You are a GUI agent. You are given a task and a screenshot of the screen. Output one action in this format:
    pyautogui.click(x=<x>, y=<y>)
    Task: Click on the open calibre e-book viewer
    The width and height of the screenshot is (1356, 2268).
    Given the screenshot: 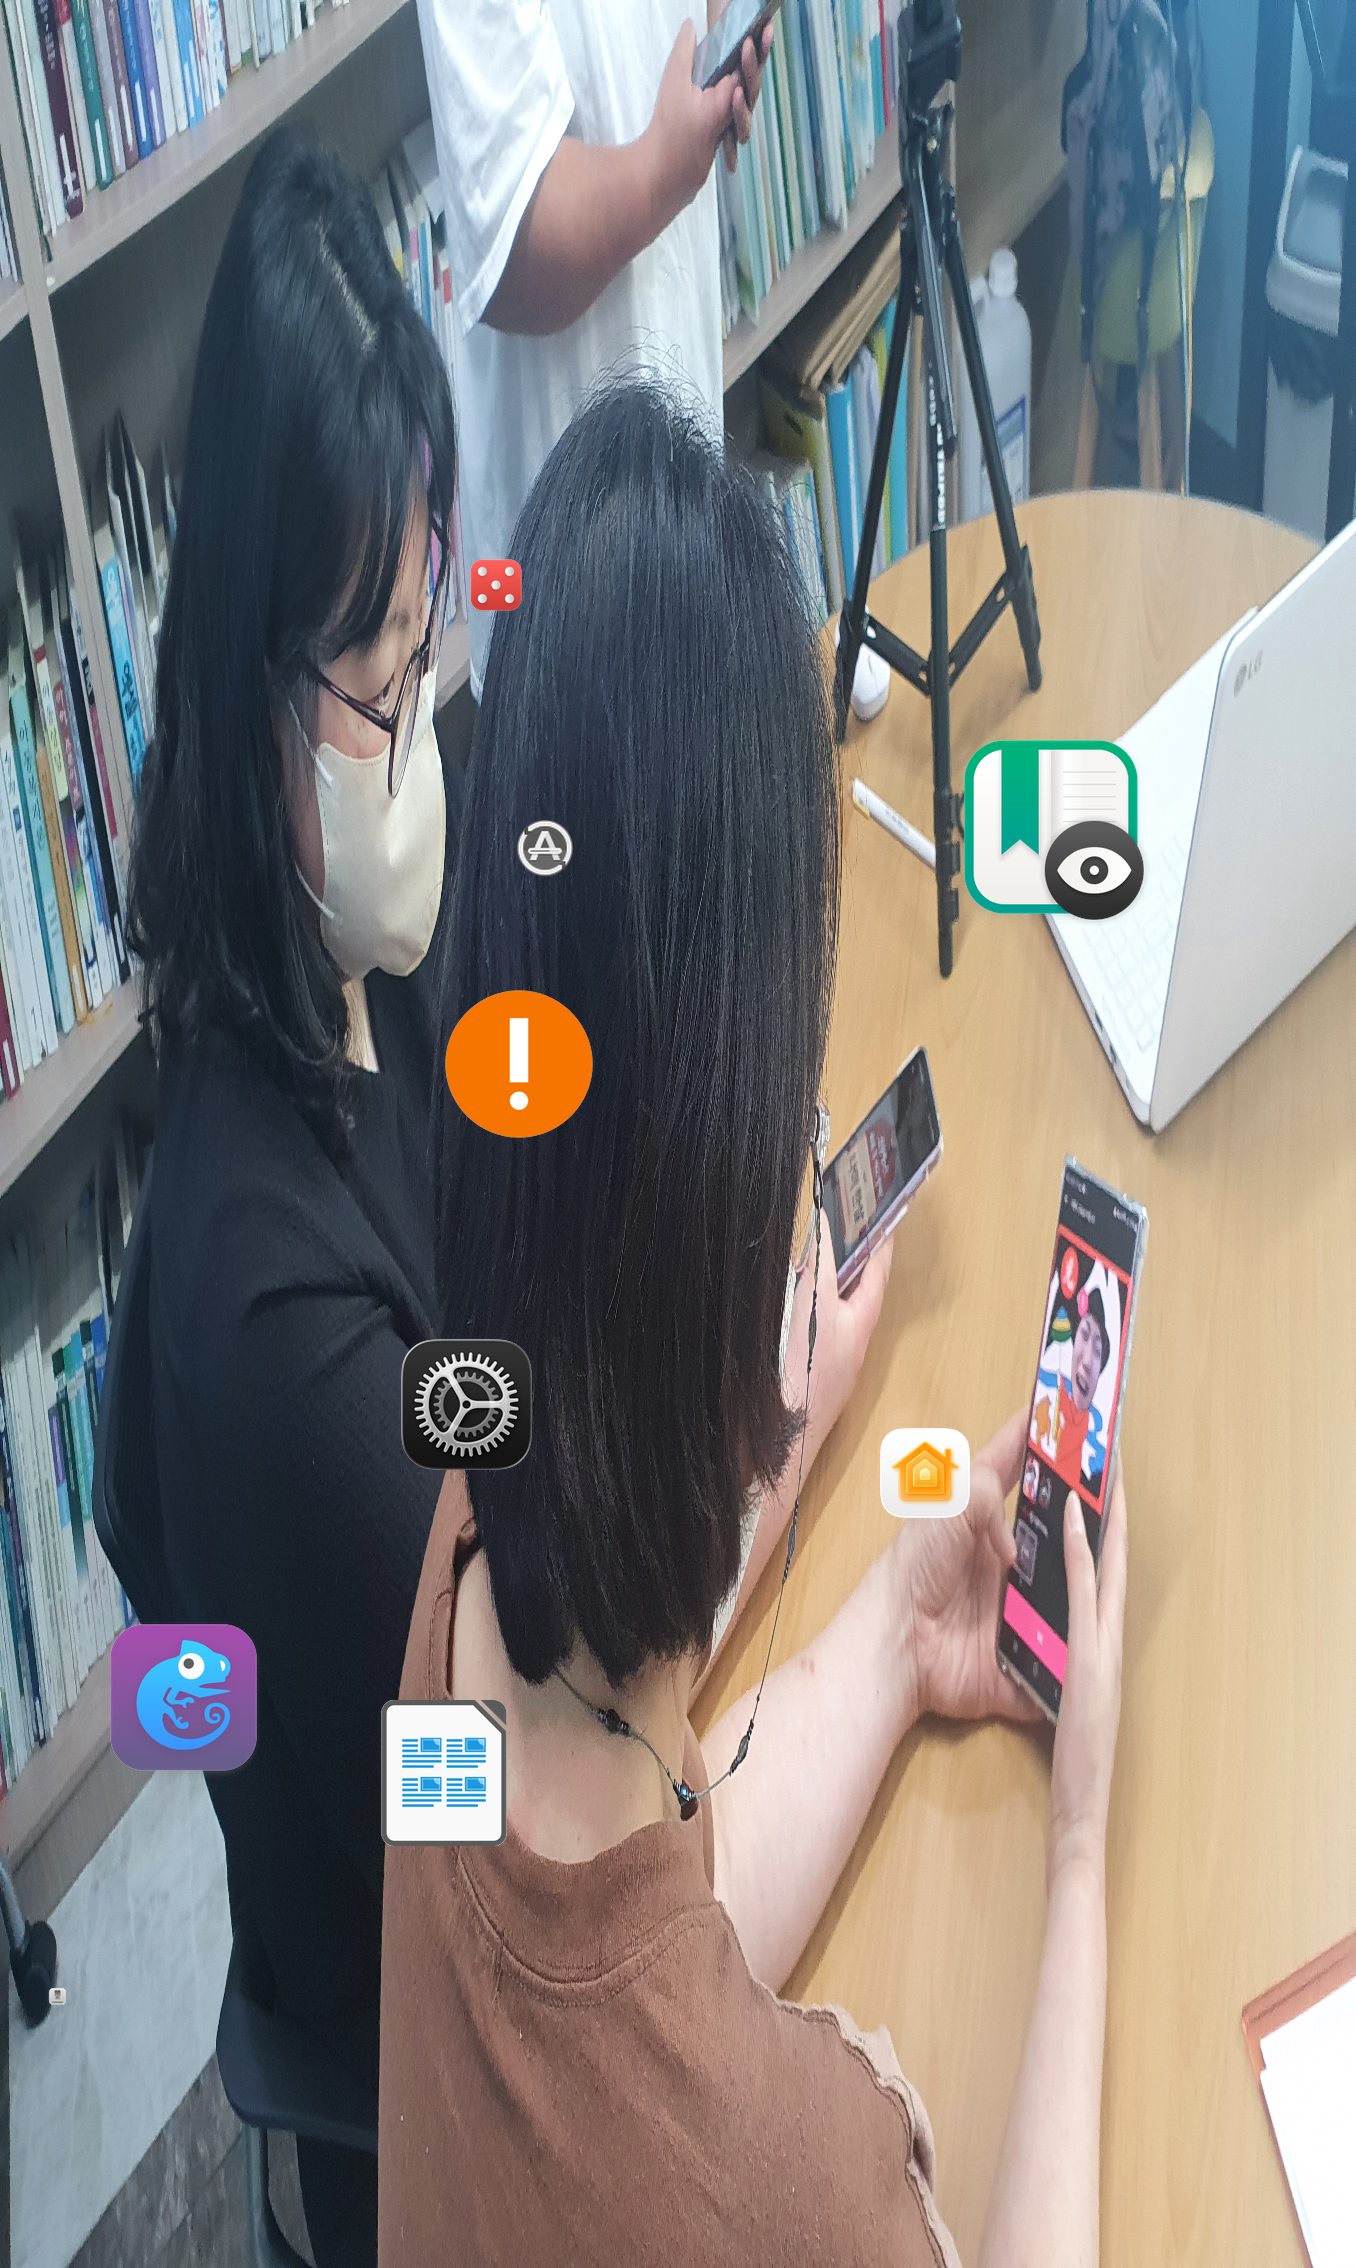 What is the action you would take?
    pyautogui.click(x=1051, y=827)
    